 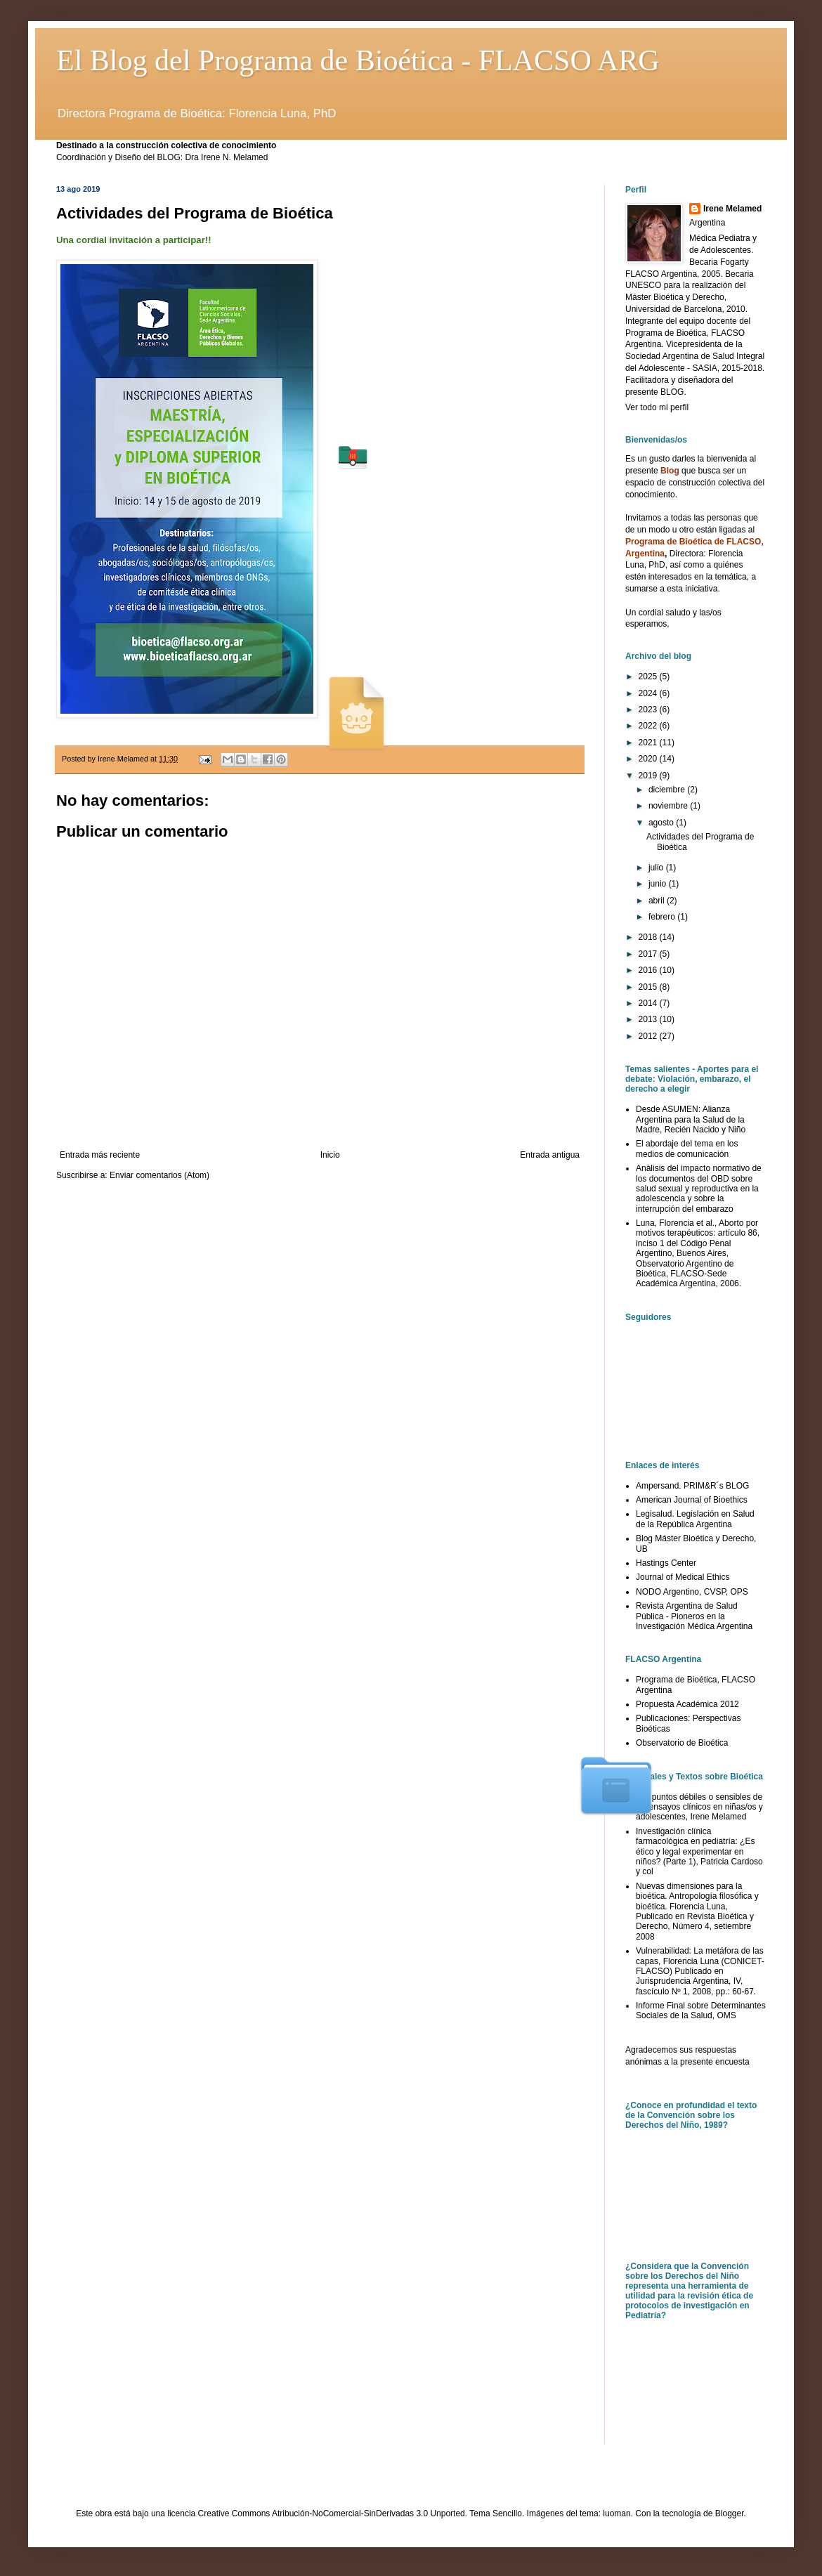 What do you see at coordinates (353, 458) in the screenshot?
I see `open pokémon lure ball themed folder` at bounding box center [353, 458].